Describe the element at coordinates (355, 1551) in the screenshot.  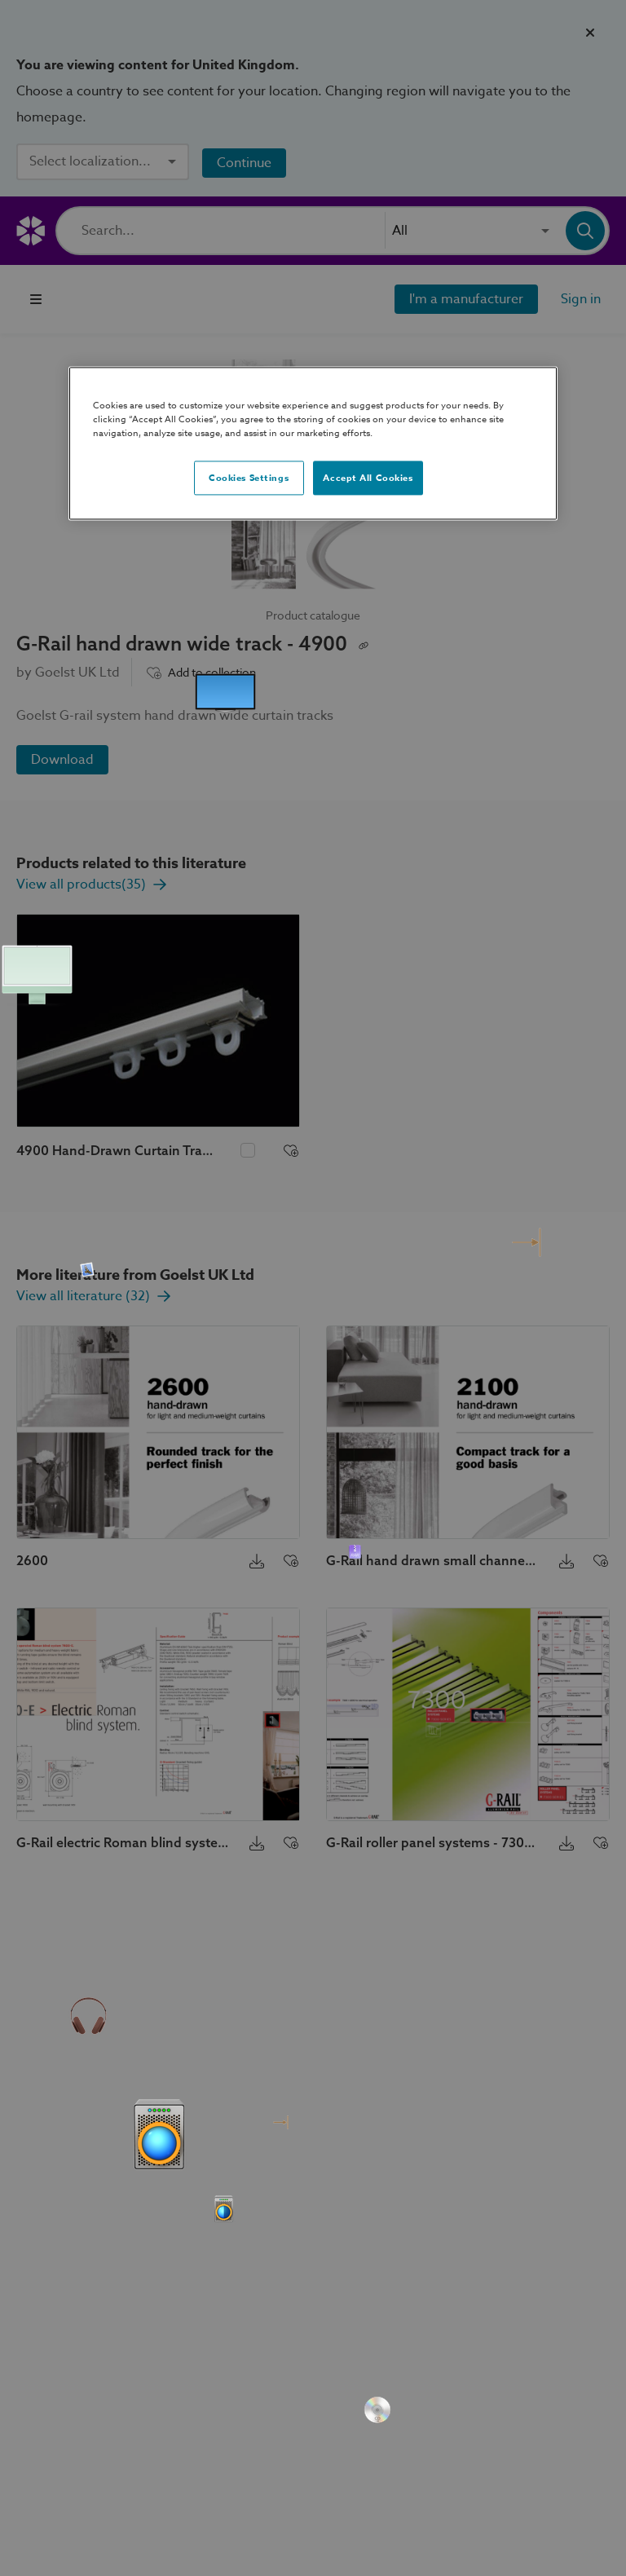
I see `a compressed RAR archive file` at that location.